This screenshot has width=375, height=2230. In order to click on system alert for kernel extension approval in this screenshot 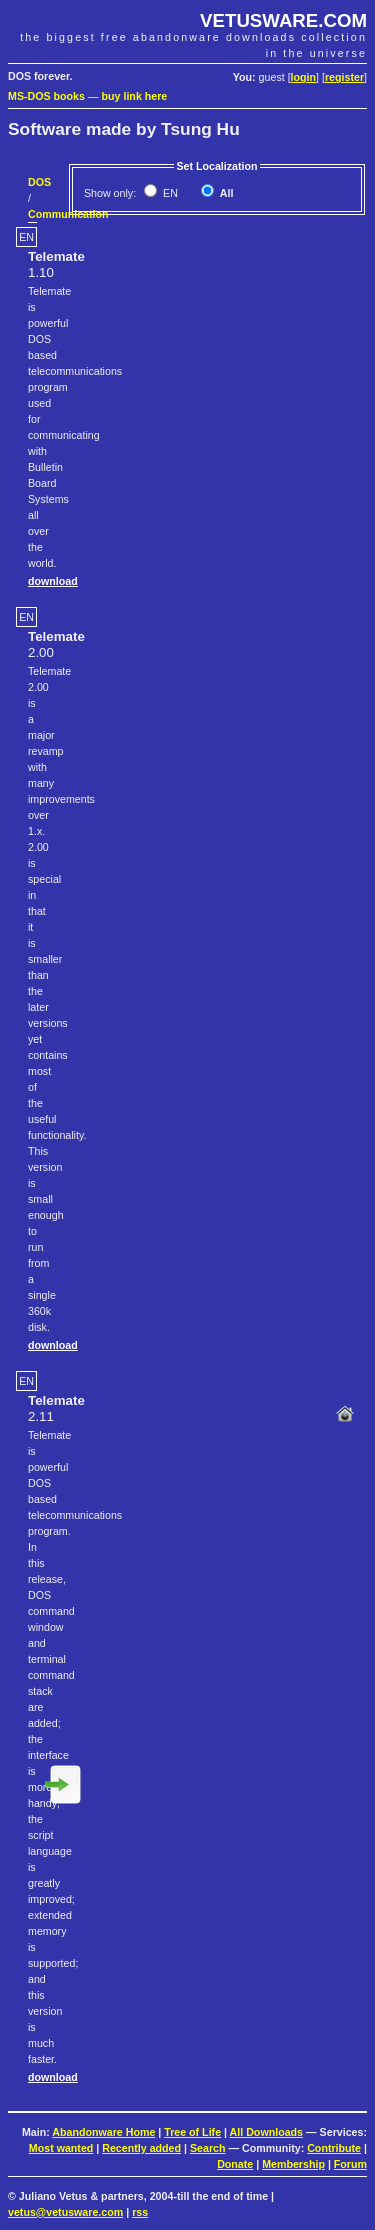, I will do `click(345, 1414)`.